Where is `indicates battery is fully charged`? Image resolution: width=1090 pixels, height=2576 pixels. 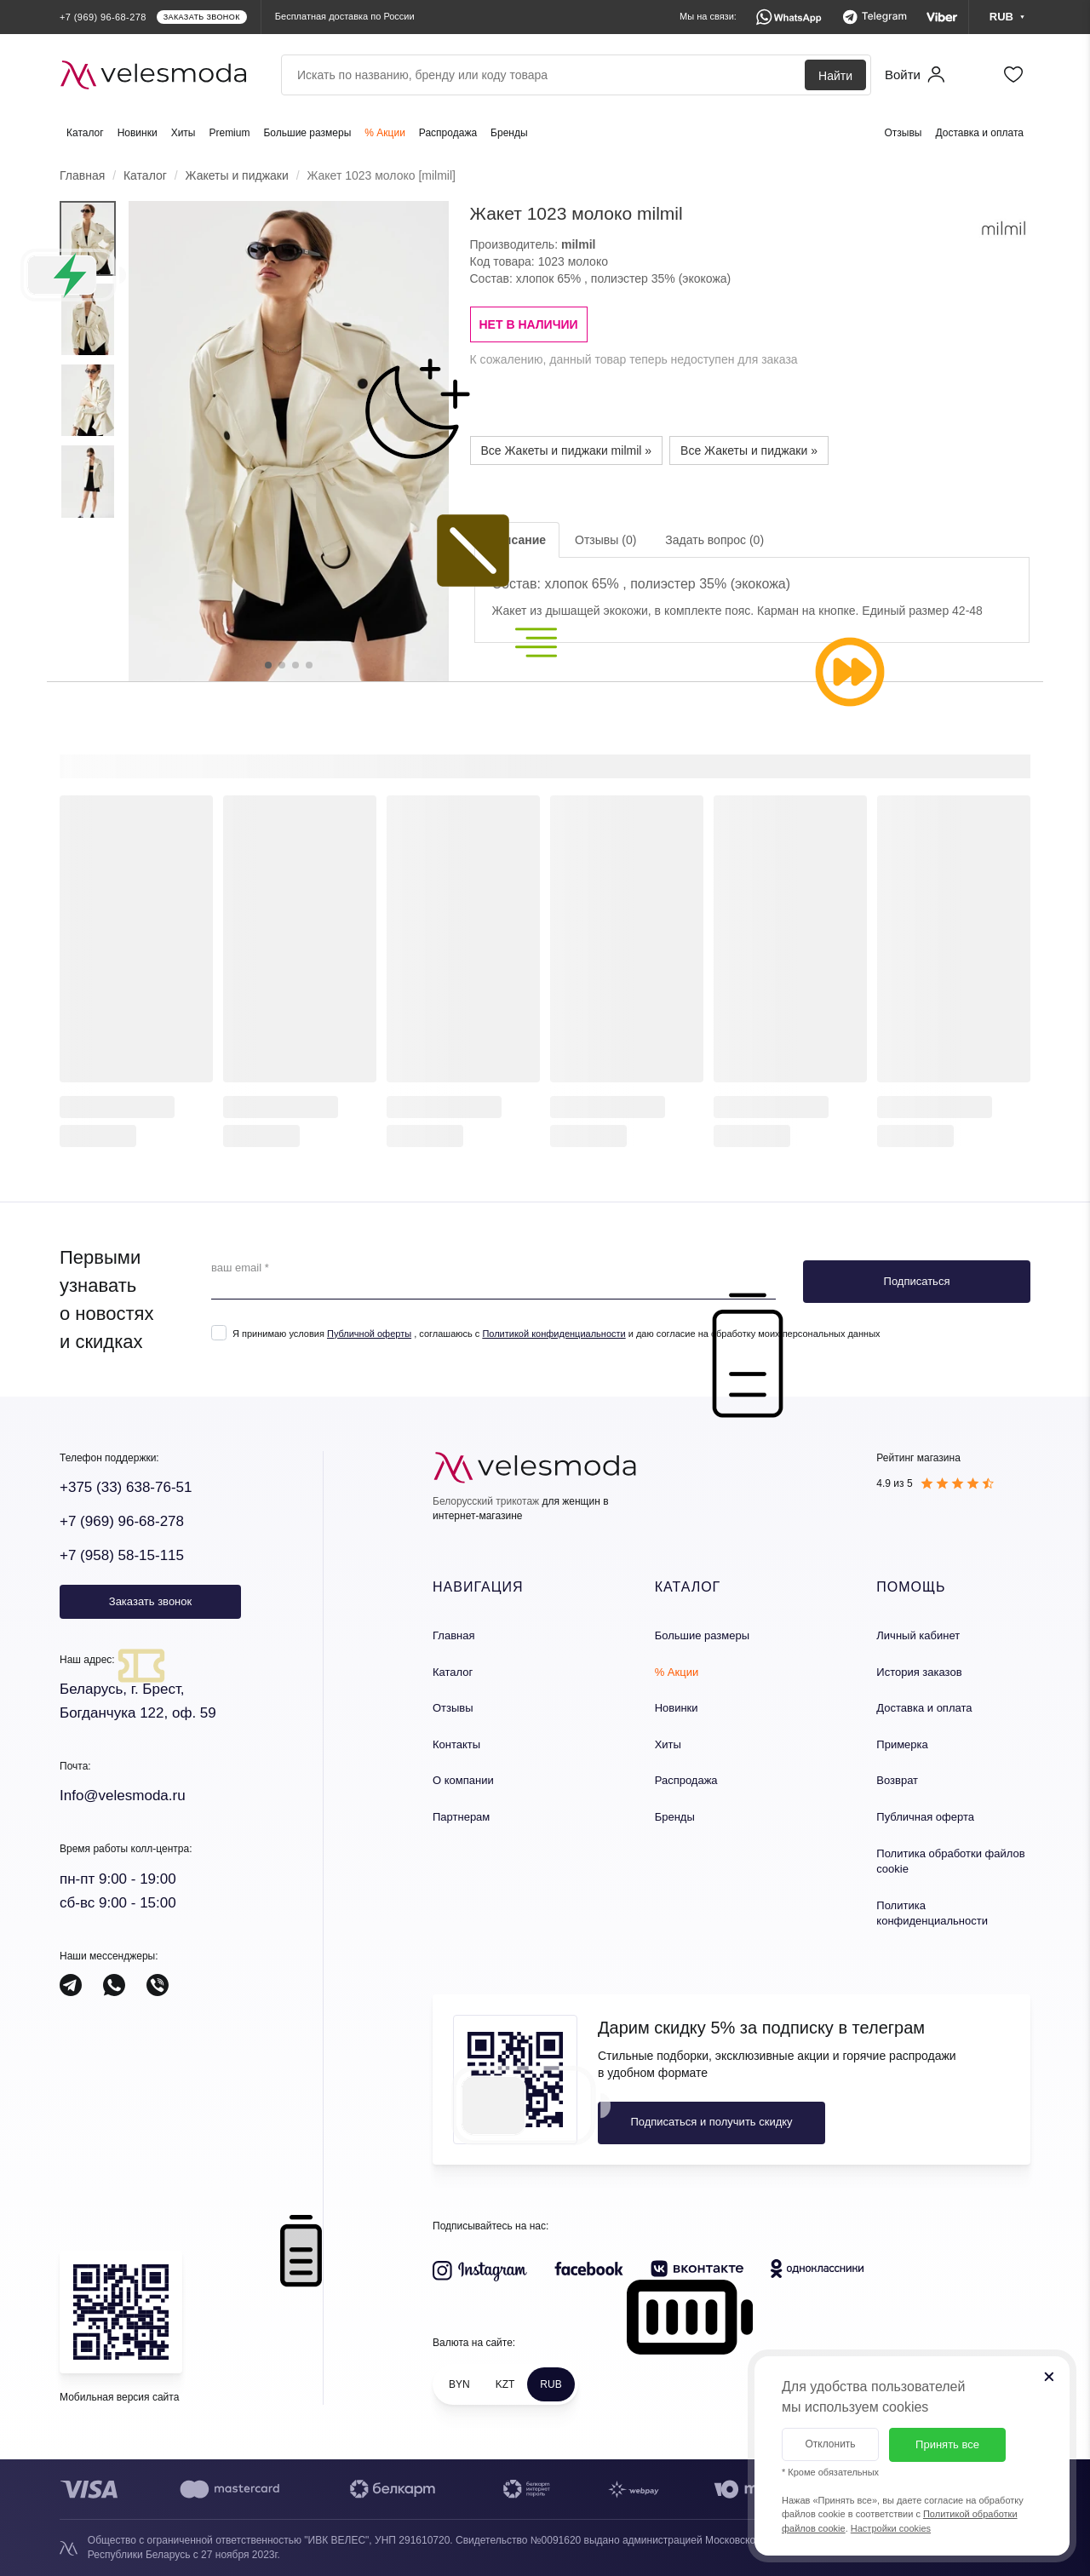 indicates battery is fully charged is located at coordinates (690, 2317).